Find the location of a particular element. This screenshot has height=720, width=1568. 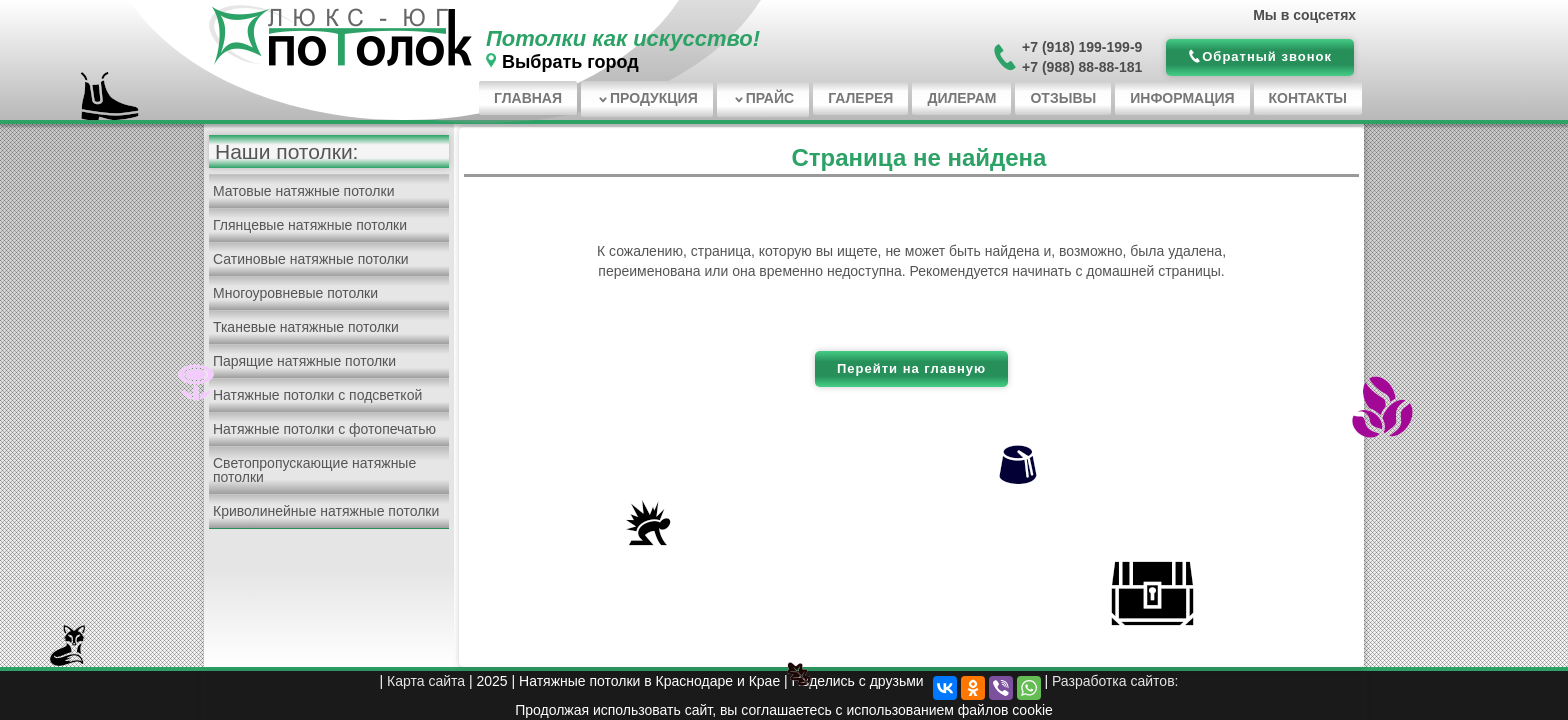

fox character or avatar icon is located at coordinates (67, 645).